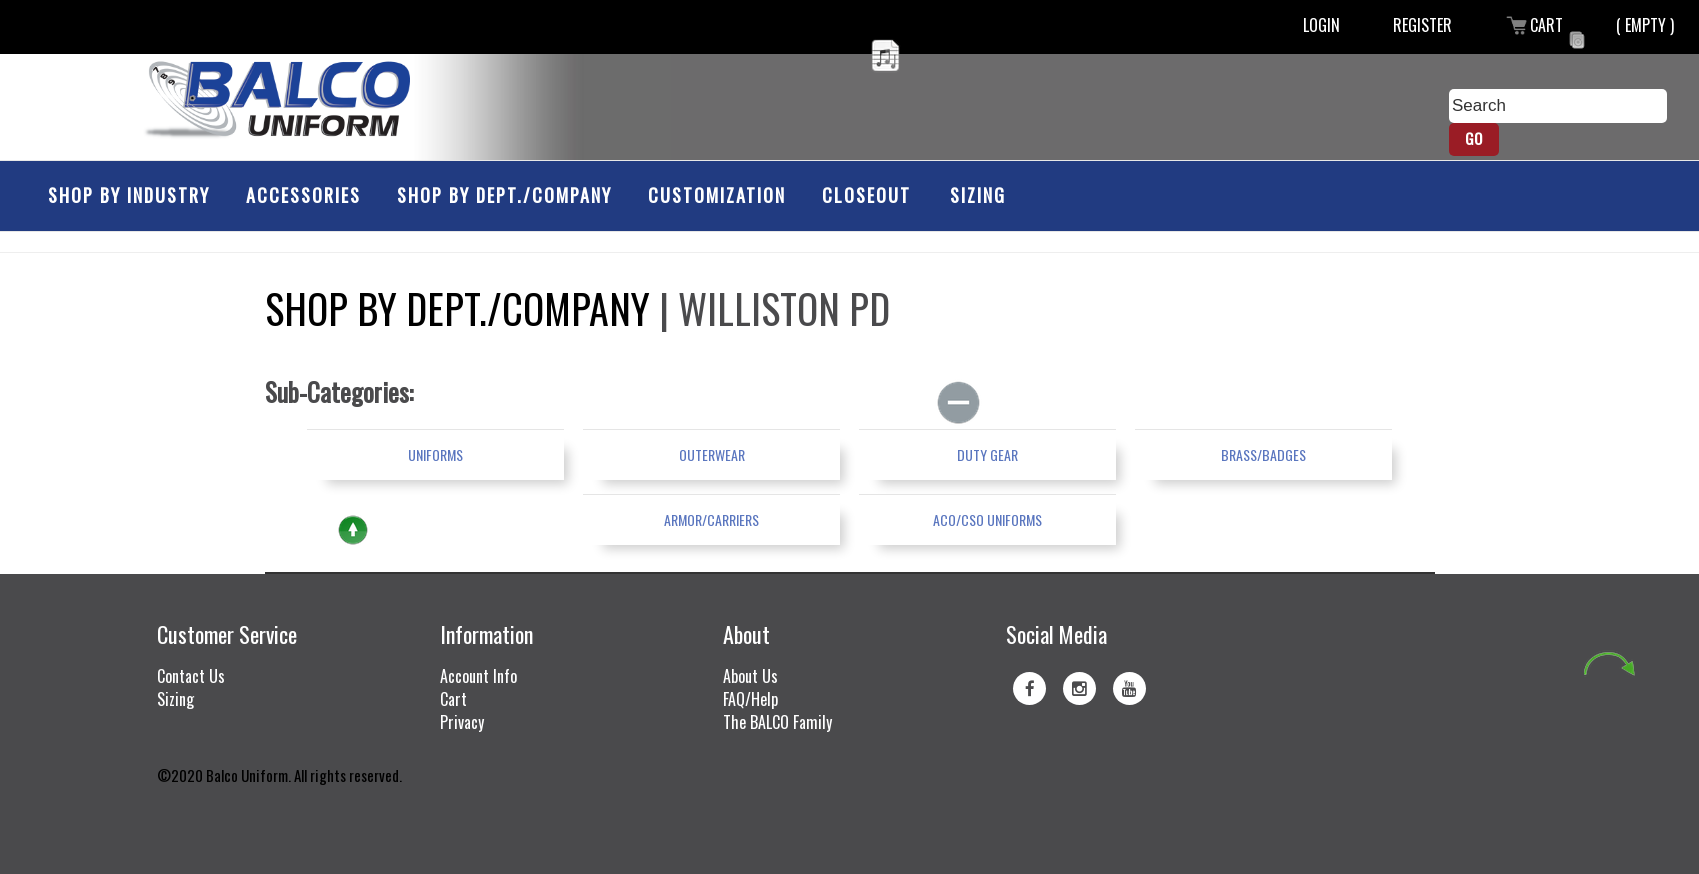  I want to click on redo the last undone action, so click(1609, 663).